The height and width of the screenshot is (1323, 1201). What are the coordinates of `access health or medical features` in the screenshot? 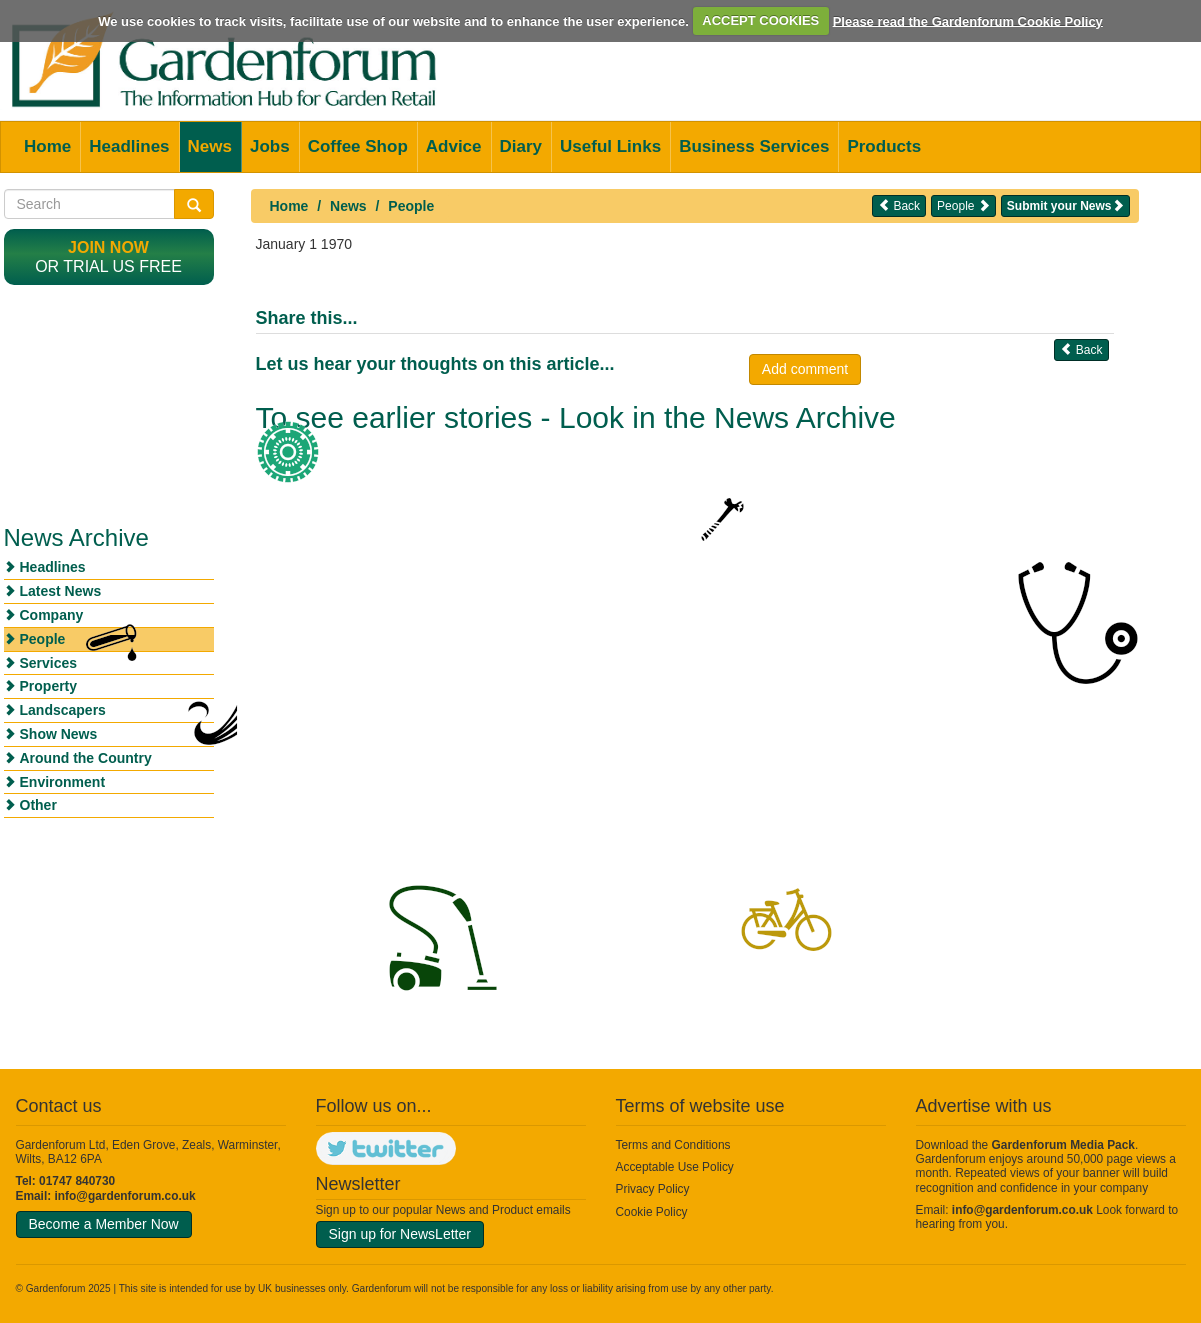 It's located at (1078, 623).